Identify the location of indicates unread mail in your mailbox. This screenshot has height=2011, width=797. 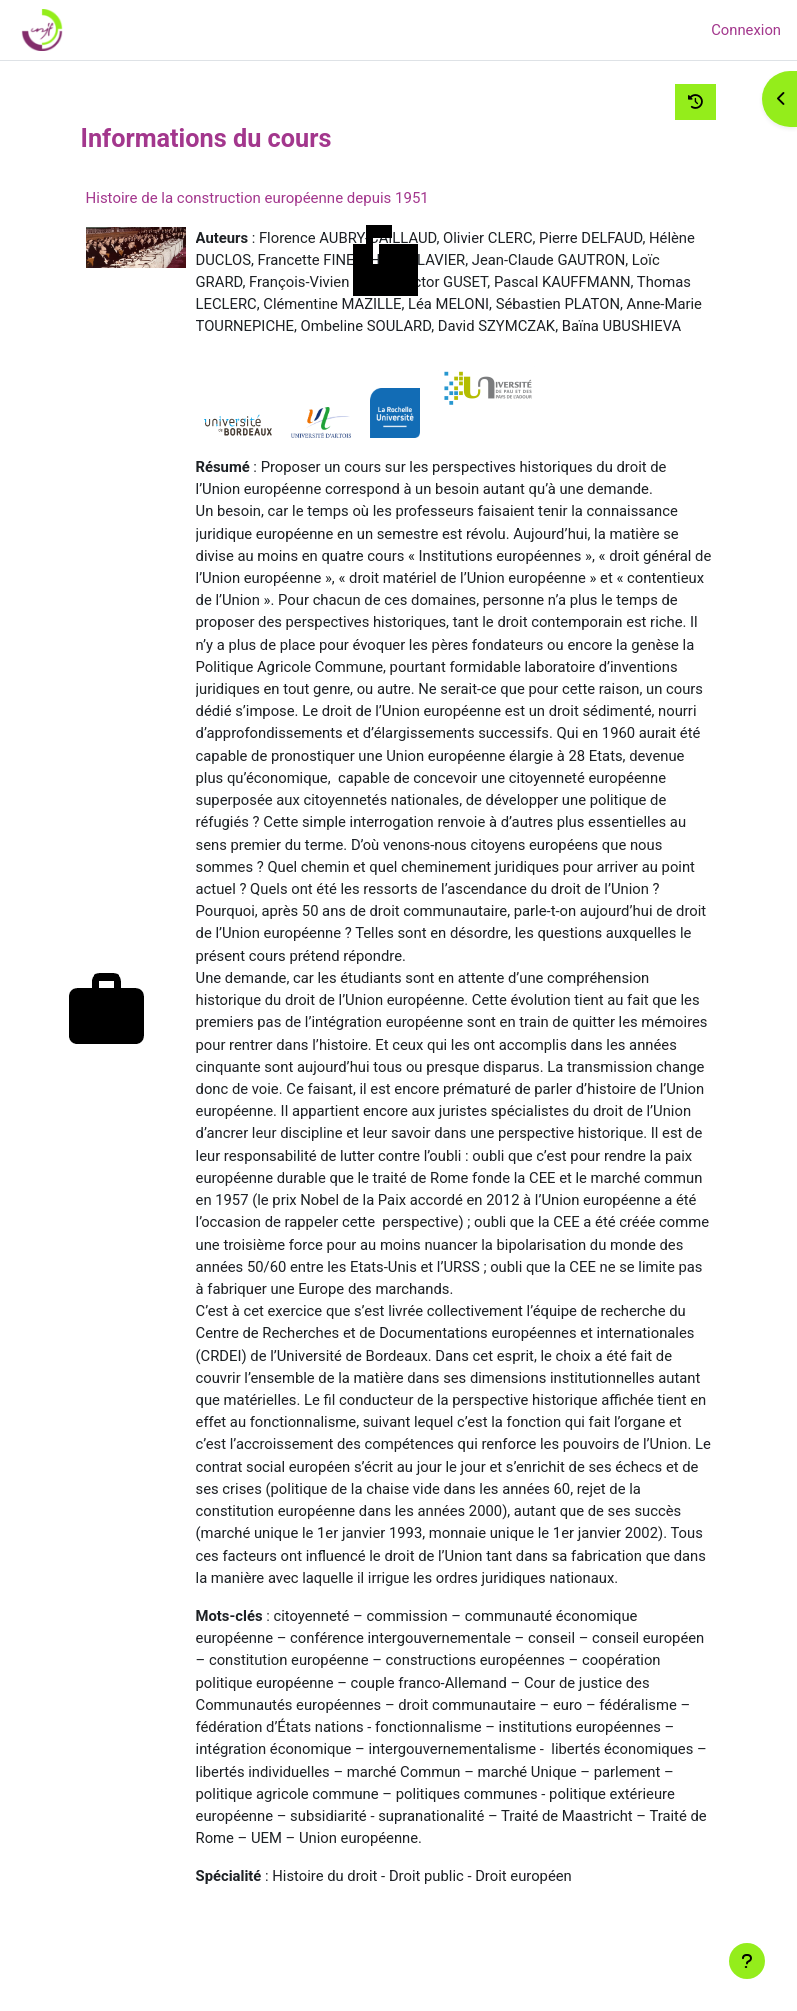
(385, 263).